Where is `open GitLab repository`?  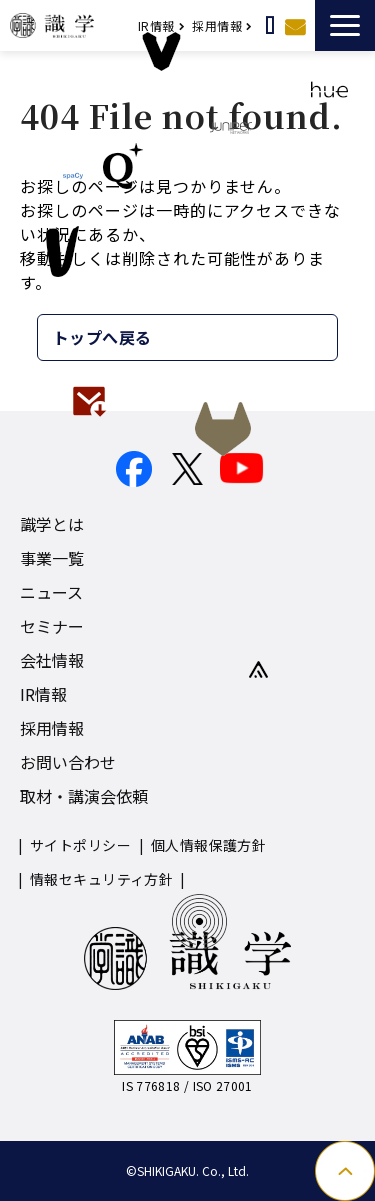
open GitLab repository is located at coordinates (223, 429).